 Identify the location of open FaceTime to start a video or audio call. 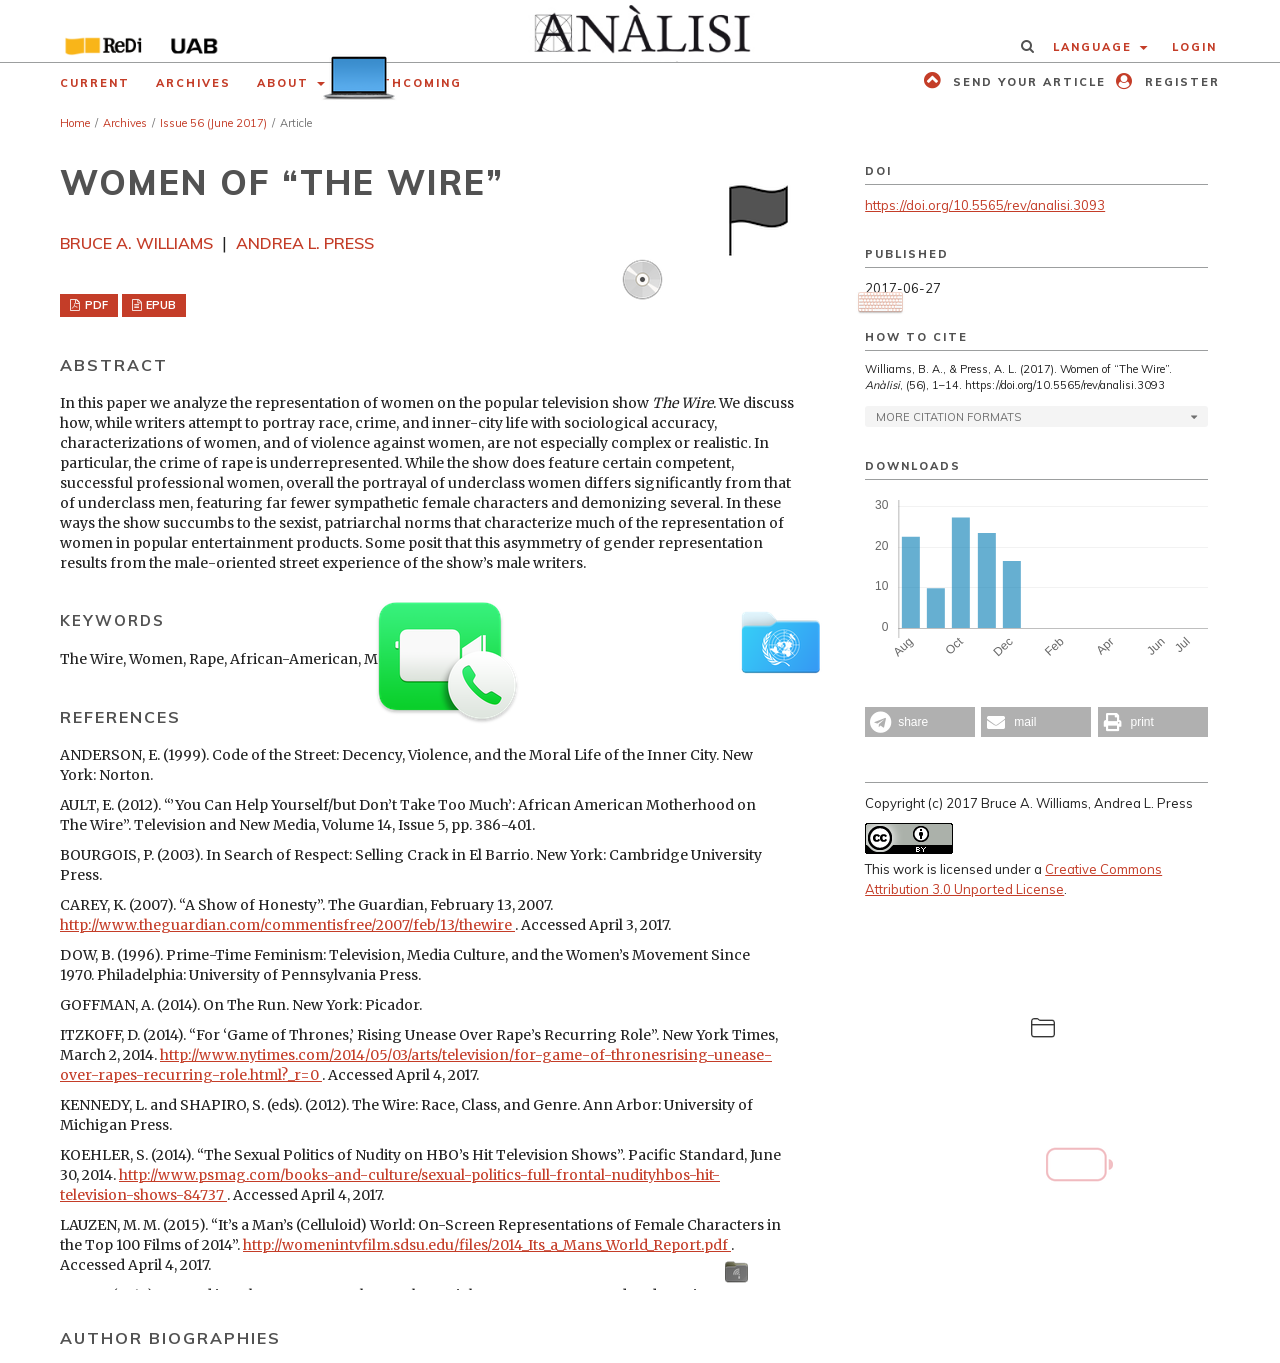
(444, 659).